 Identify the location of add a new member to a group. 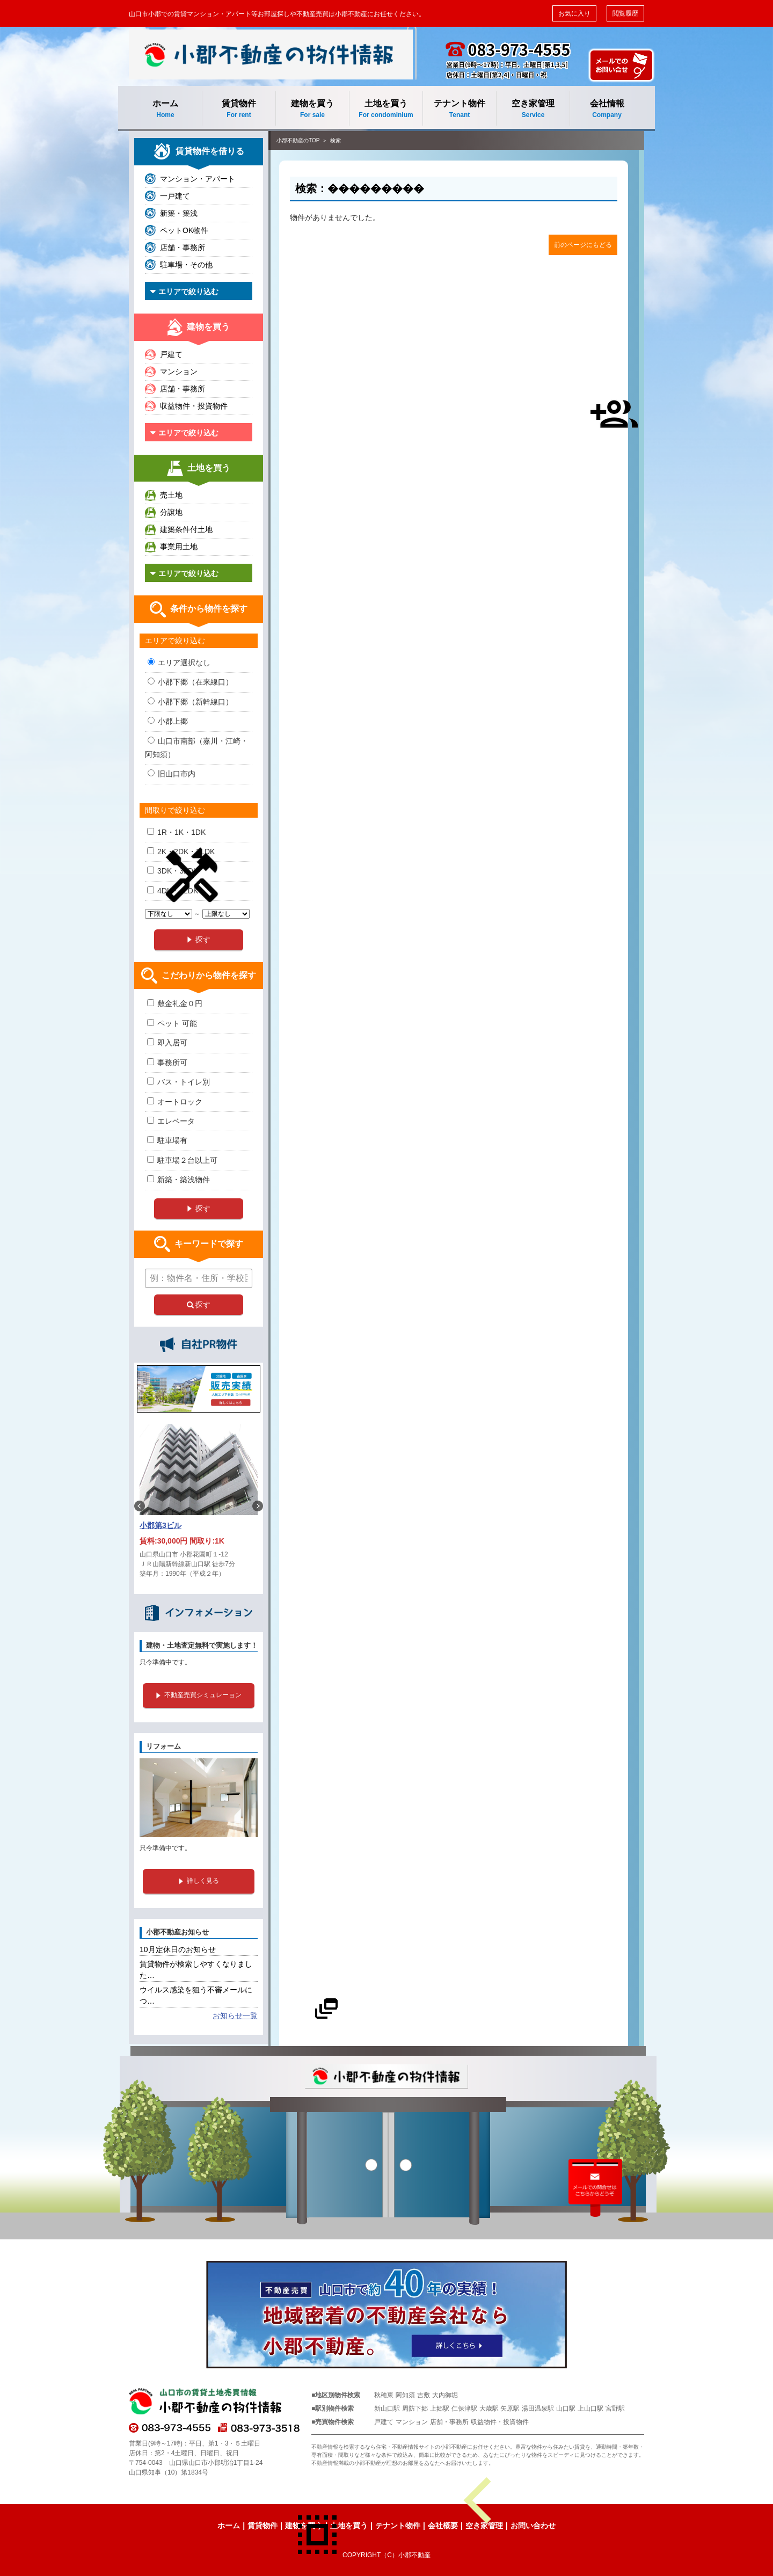
(614, 414).